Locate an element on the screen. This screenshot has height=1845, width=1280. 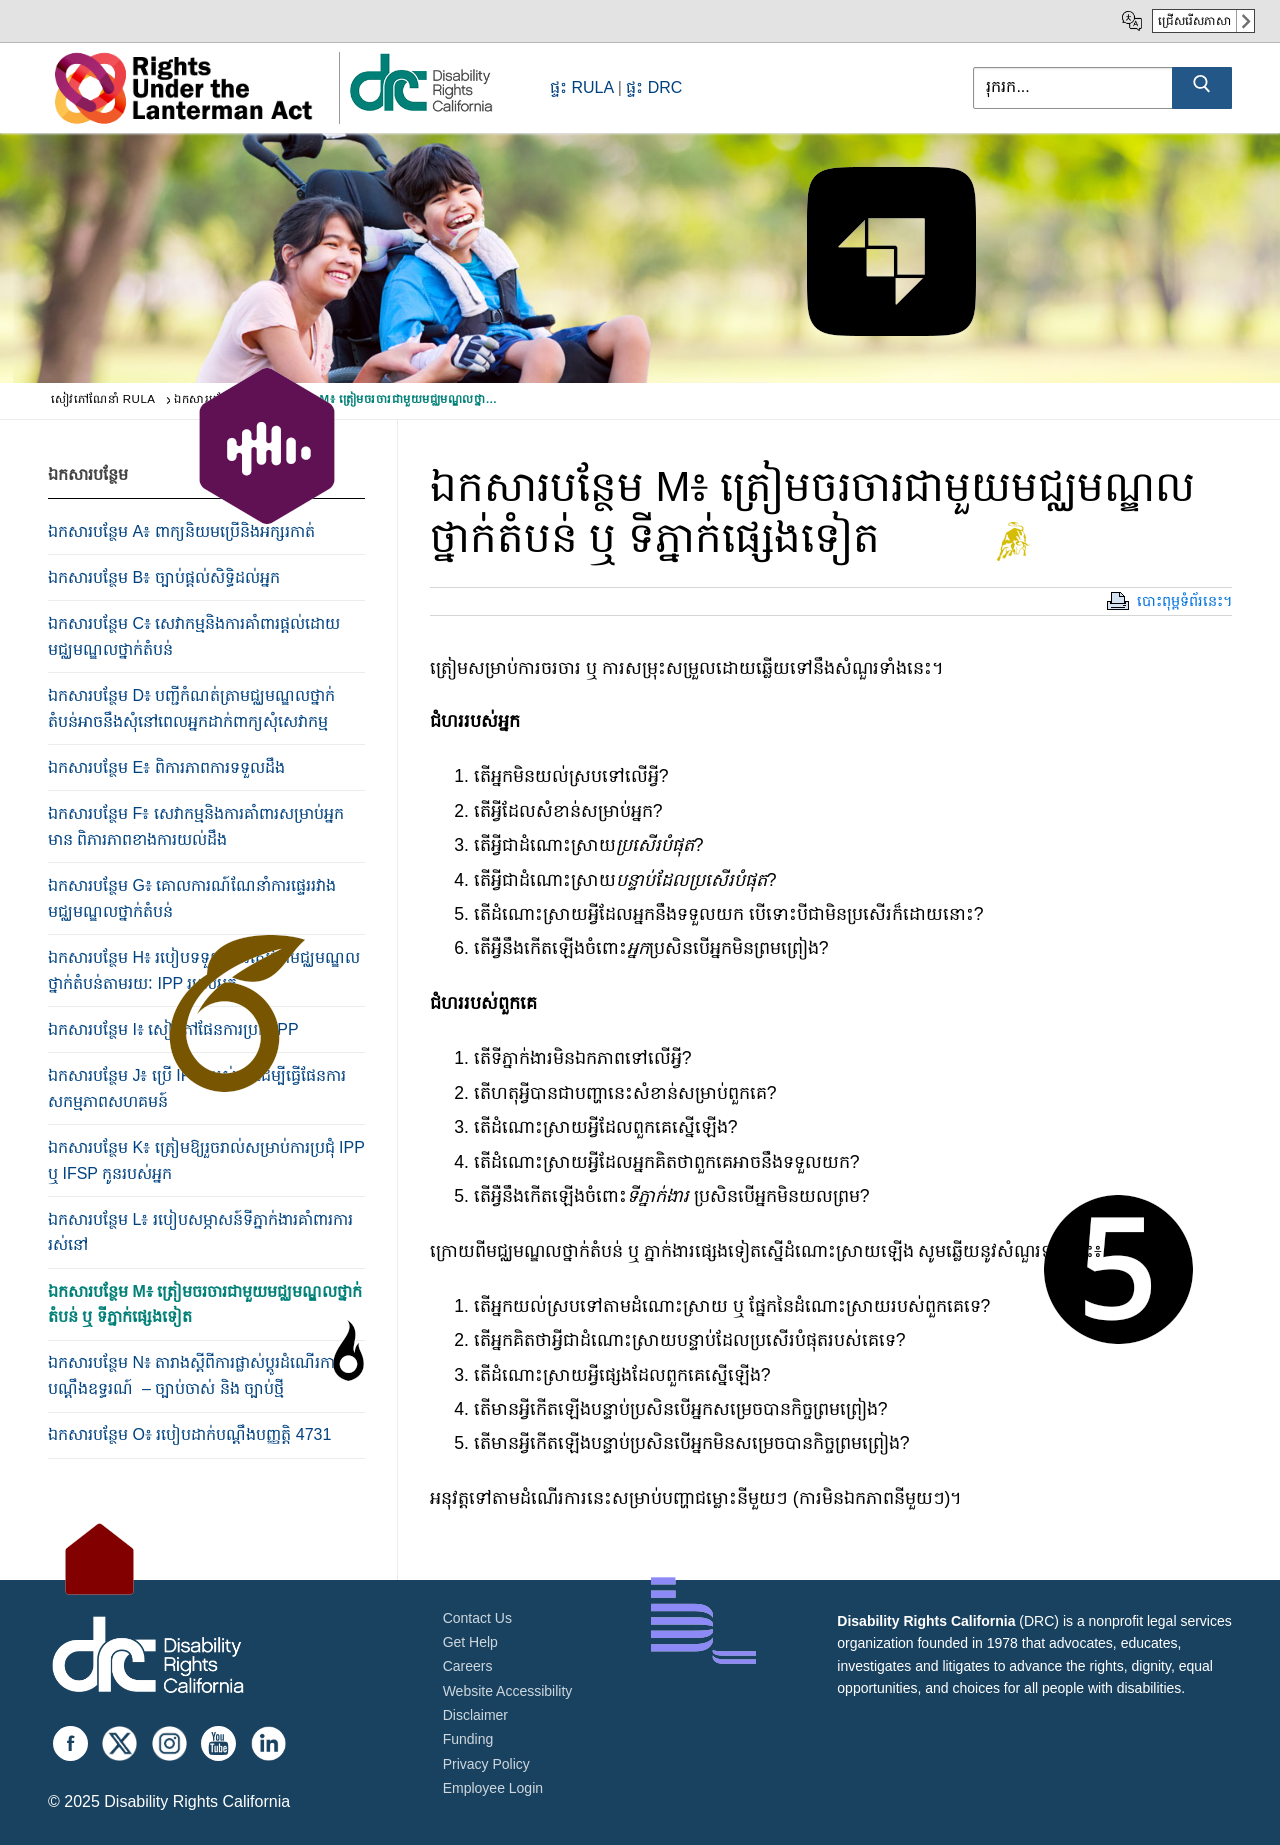
lamborghini brand logo is located at coordinates (1013, 541).